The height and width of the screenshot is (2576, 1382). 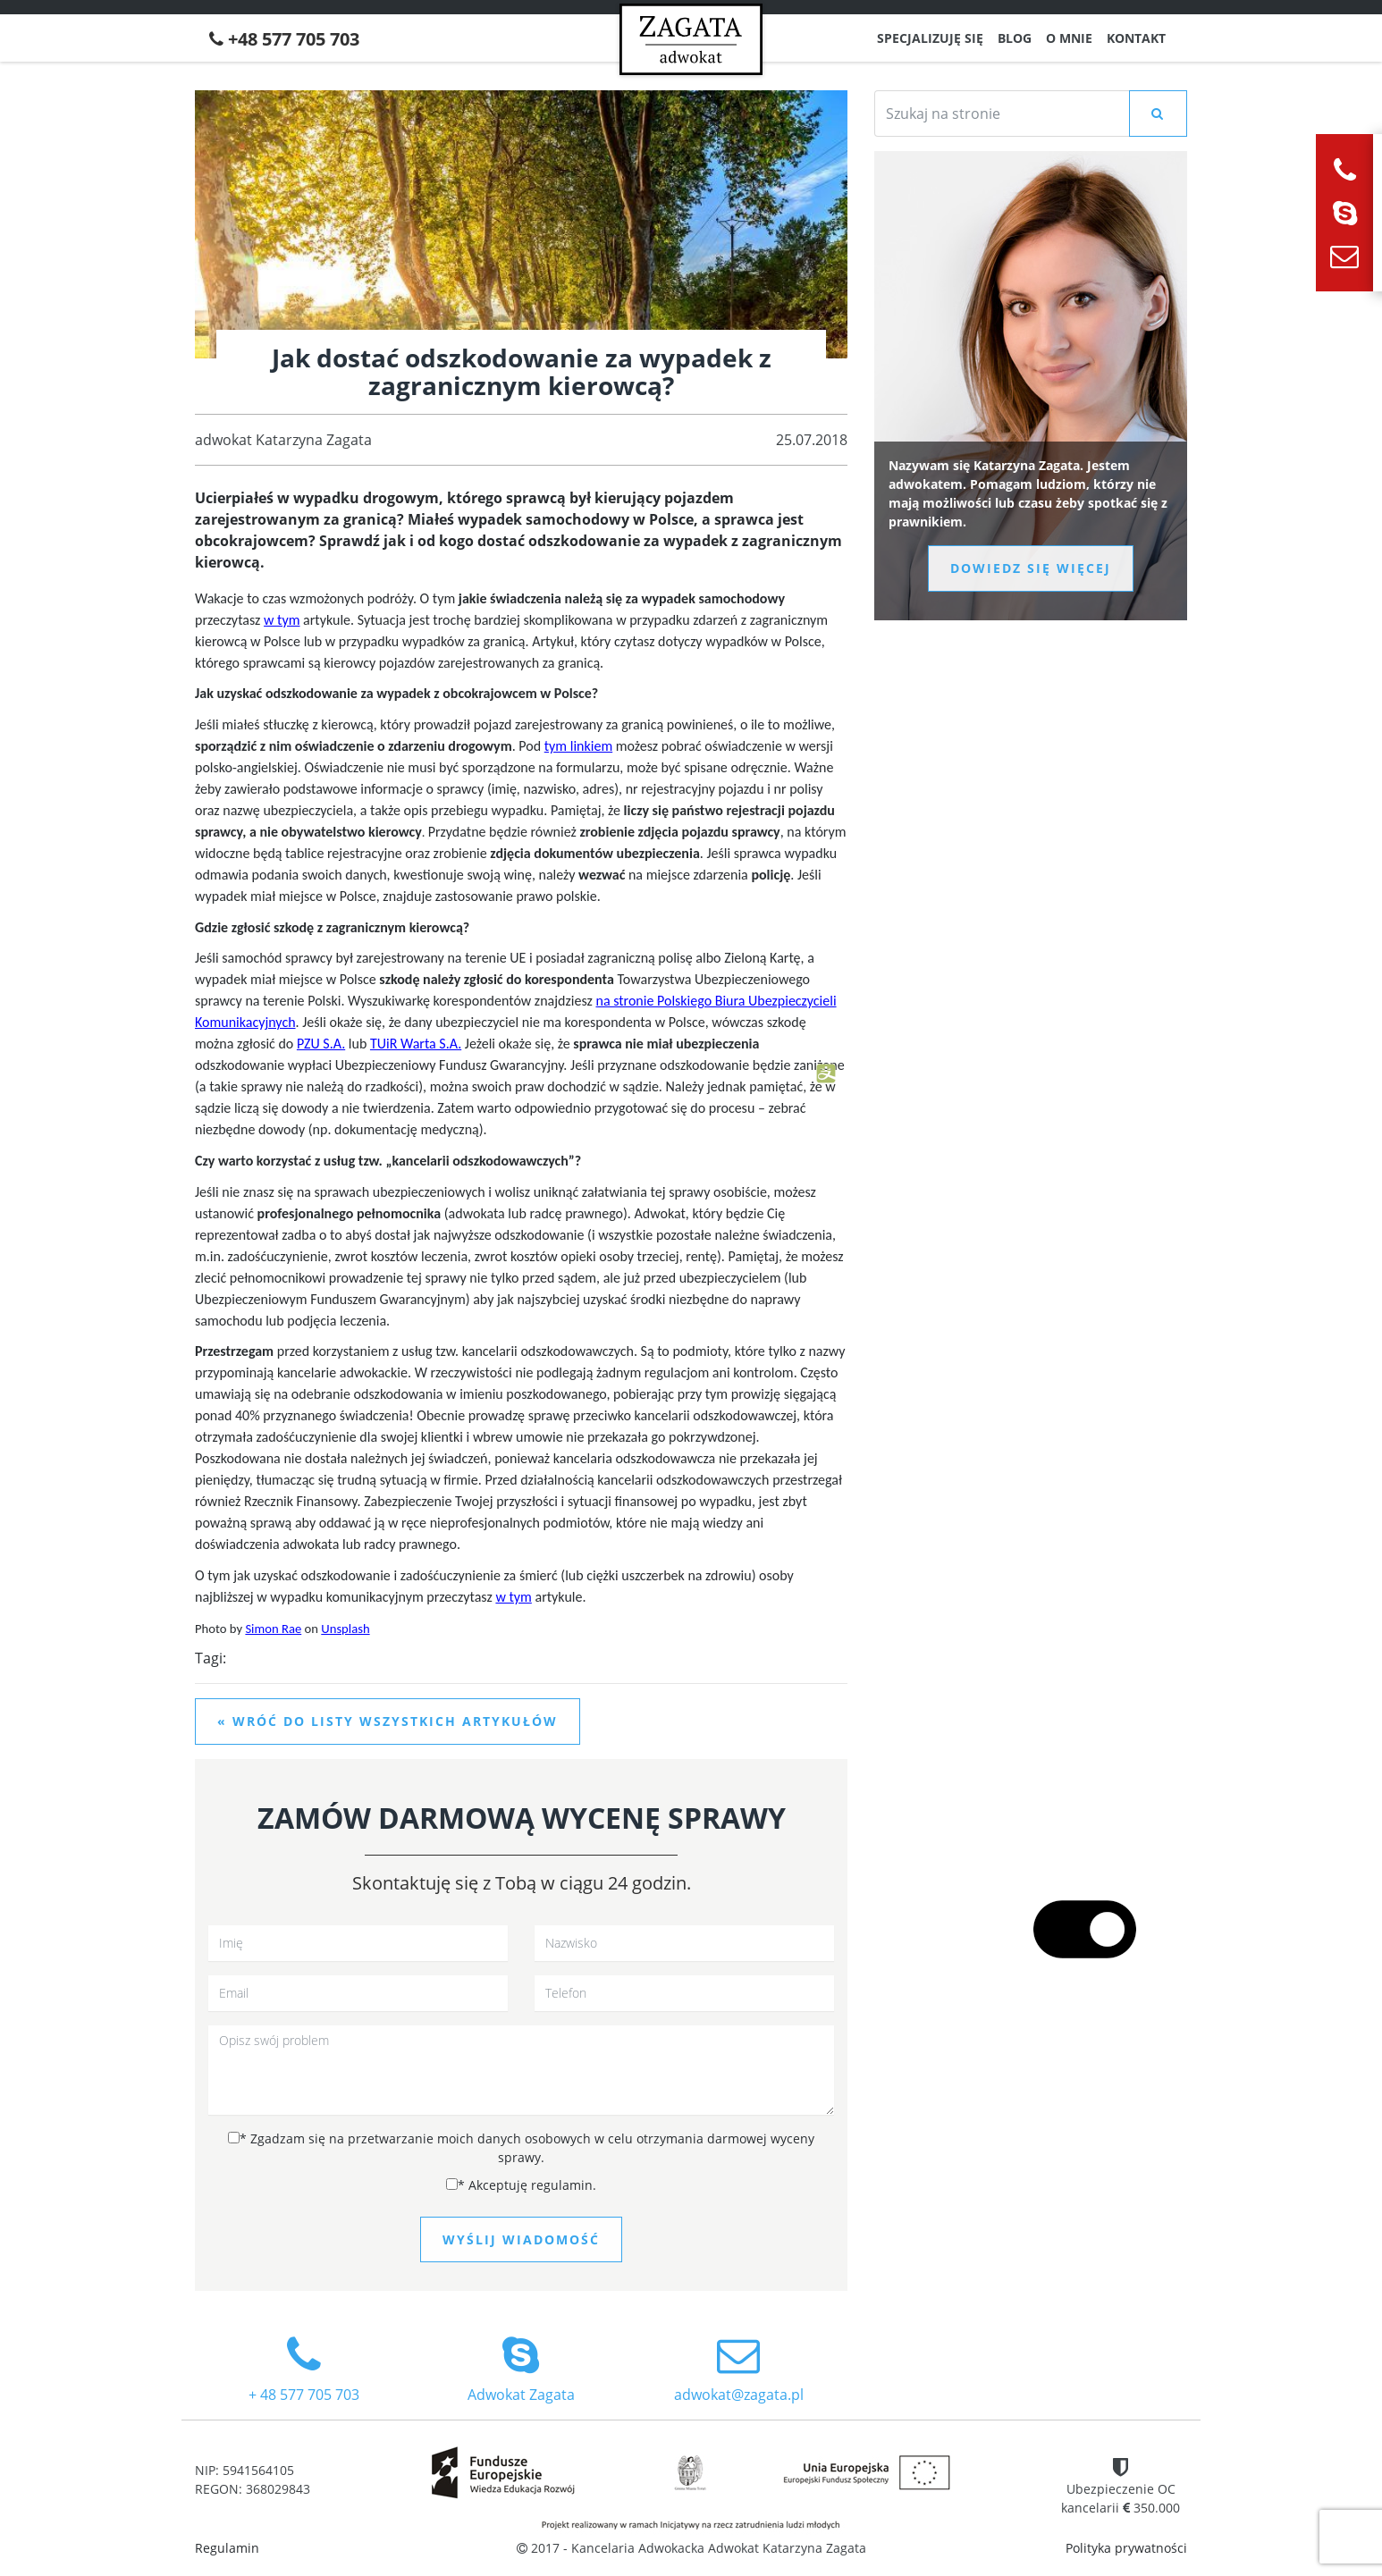 I want to click on toggle a setting on or off, so click(x=1084, y=1929).